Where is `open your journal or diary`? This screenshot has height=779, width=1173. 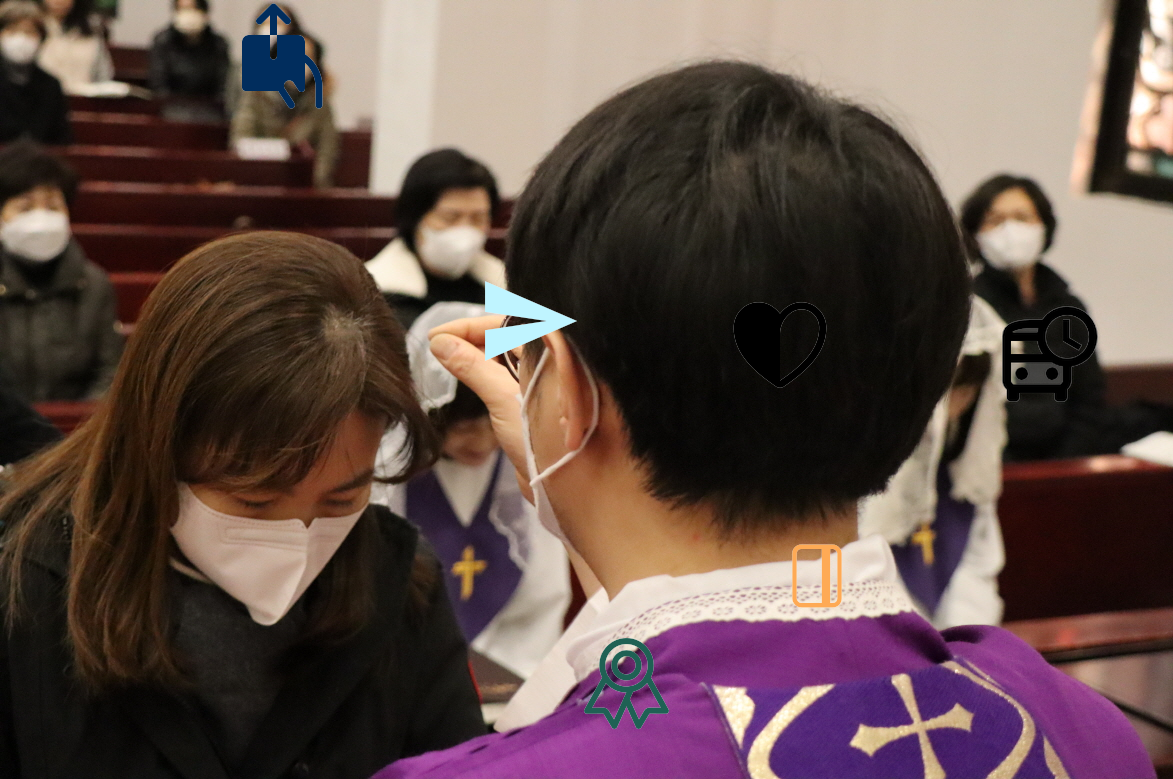
open your journal or diary is located at coordinates (817, 576).